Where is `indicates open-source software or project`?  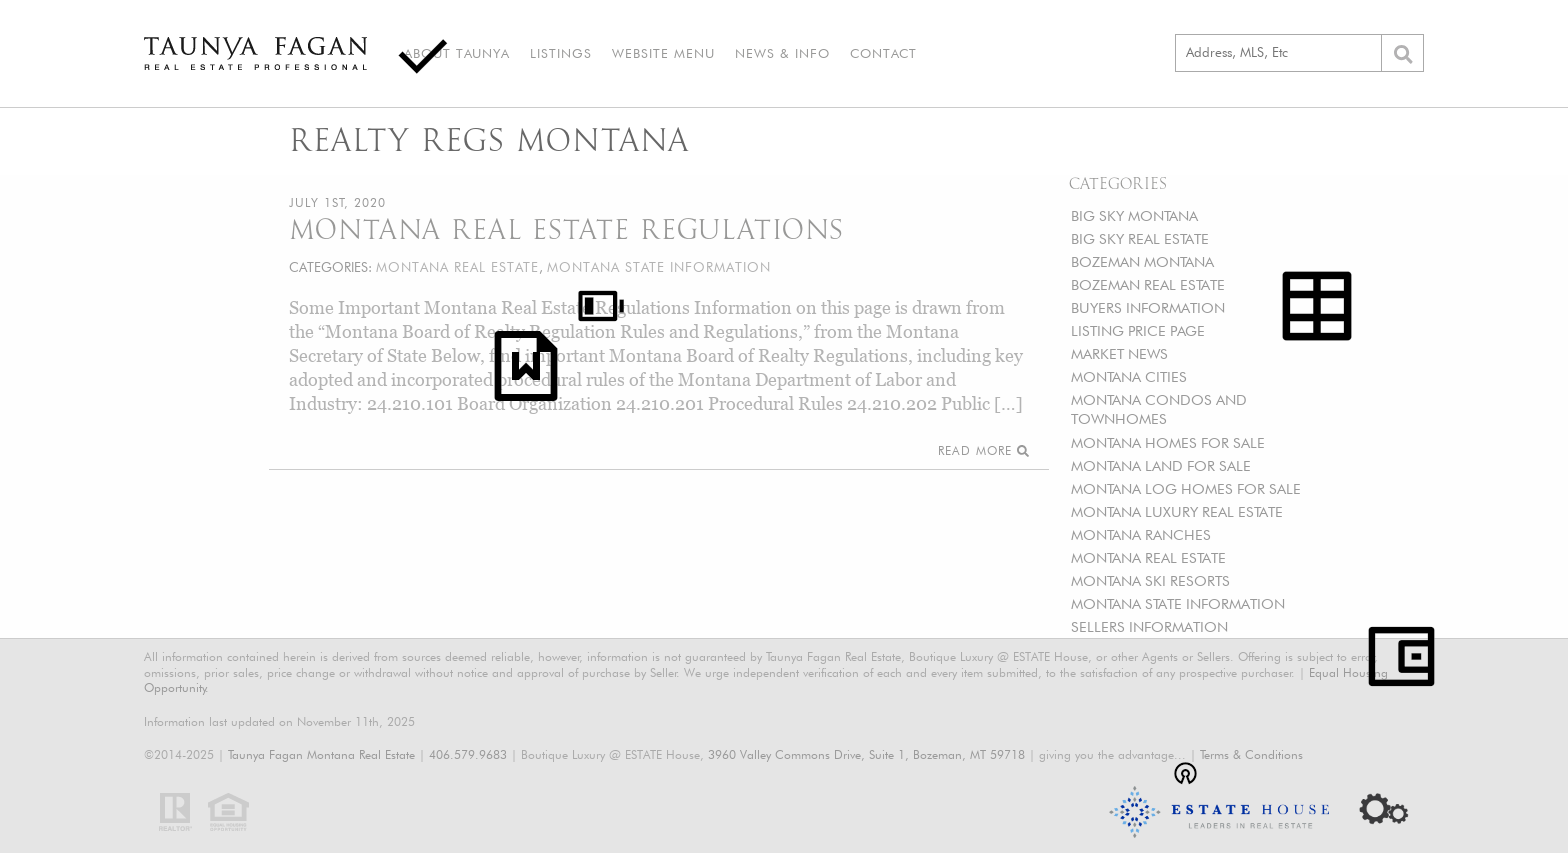 indicates open-source software or project is located at coordinates (1185, 773).